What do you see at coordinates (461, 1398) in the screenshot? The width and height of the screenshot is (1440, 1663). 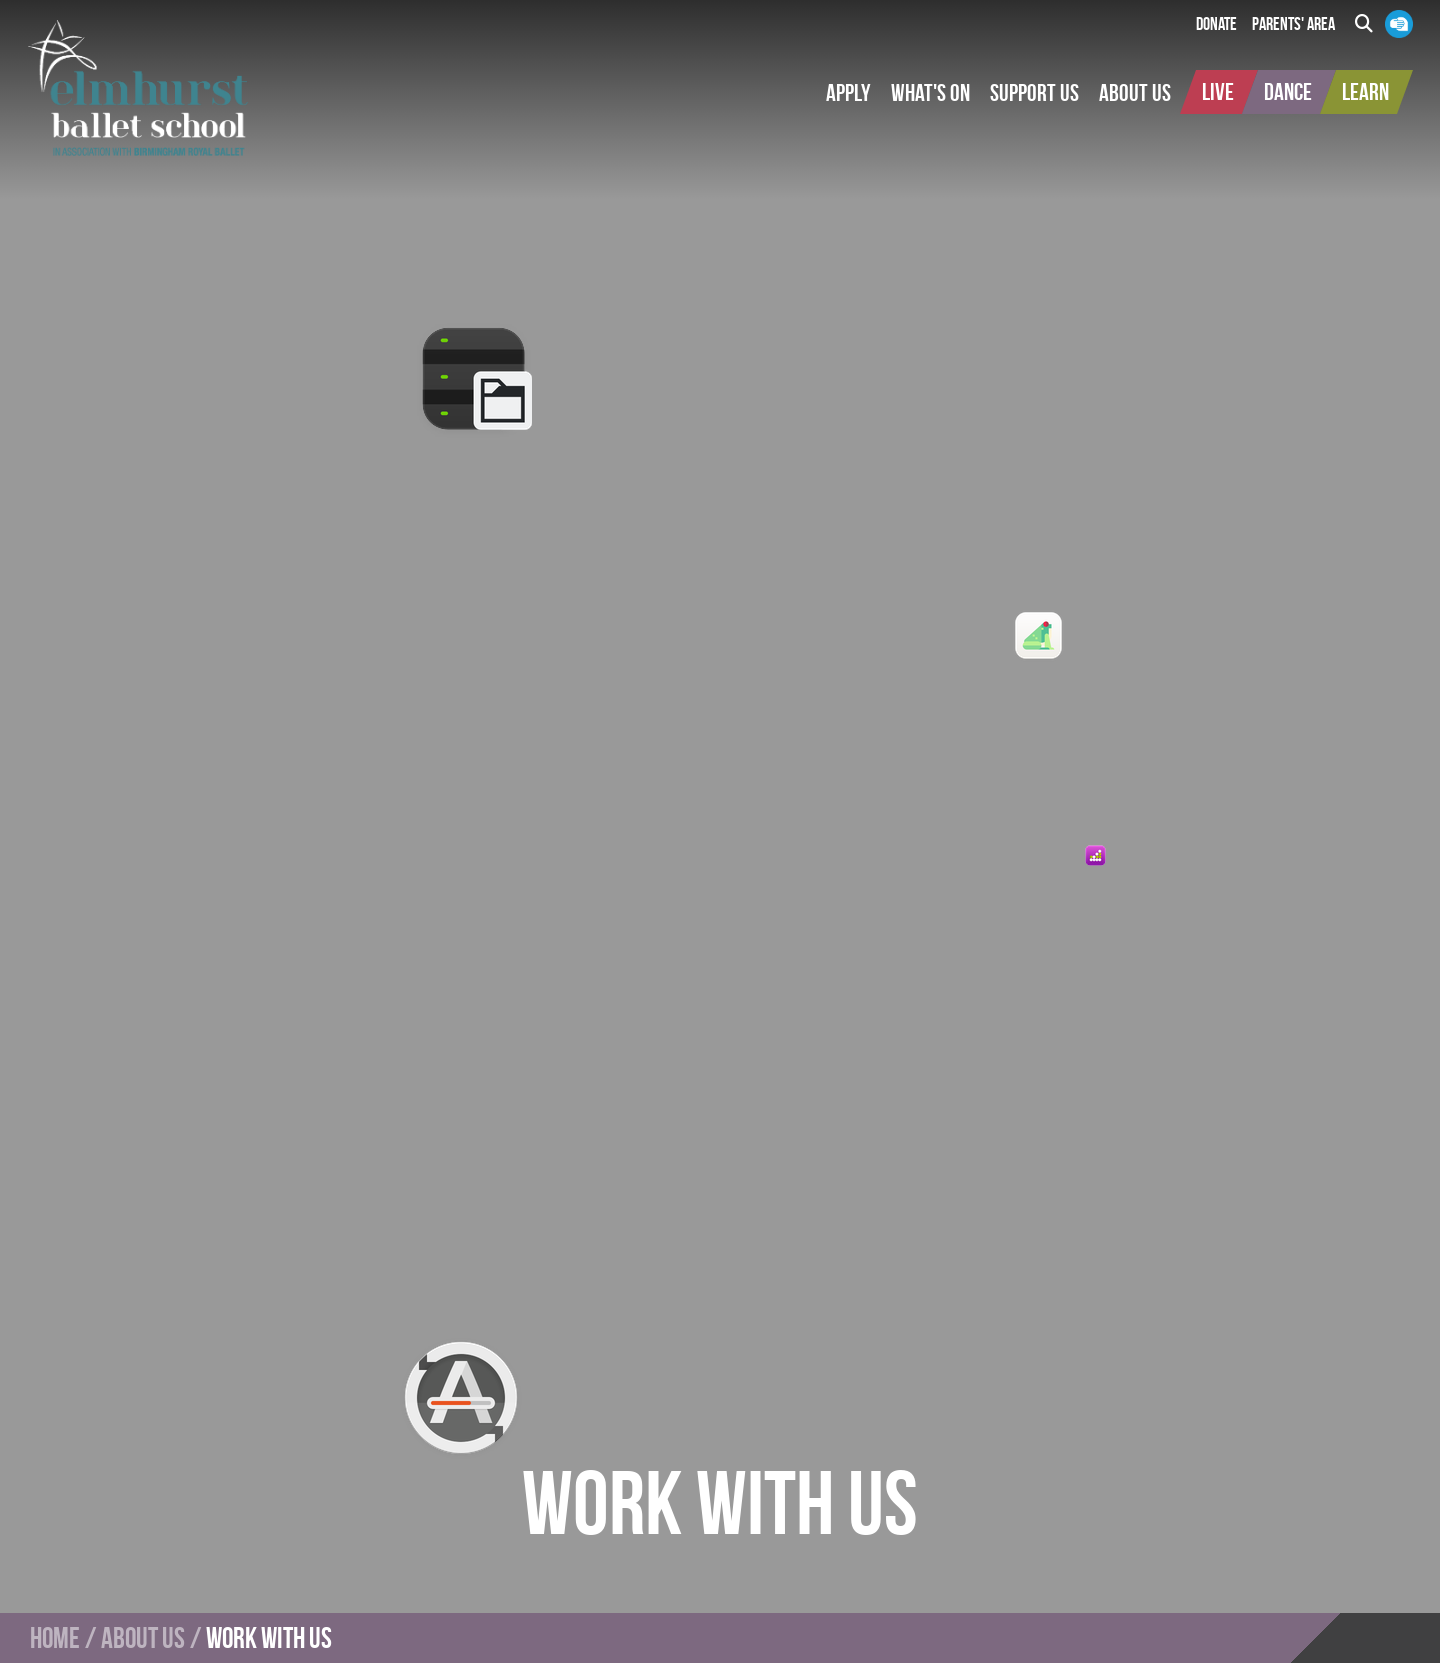 I see `check for available software updates` at bounding box center [461, 1398].